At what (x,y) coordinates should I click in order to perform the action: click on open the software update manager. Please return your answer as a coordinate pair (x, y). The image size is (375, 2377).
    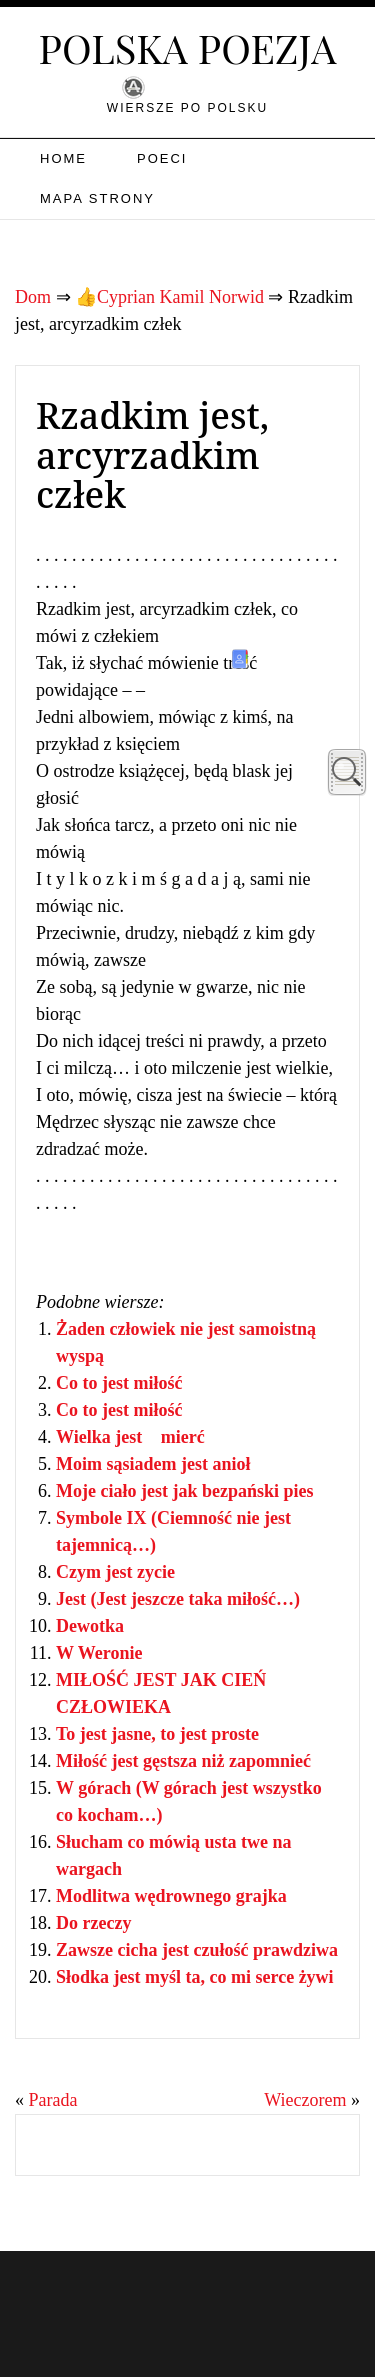
    Looking at the image, I should click on (133, 87).